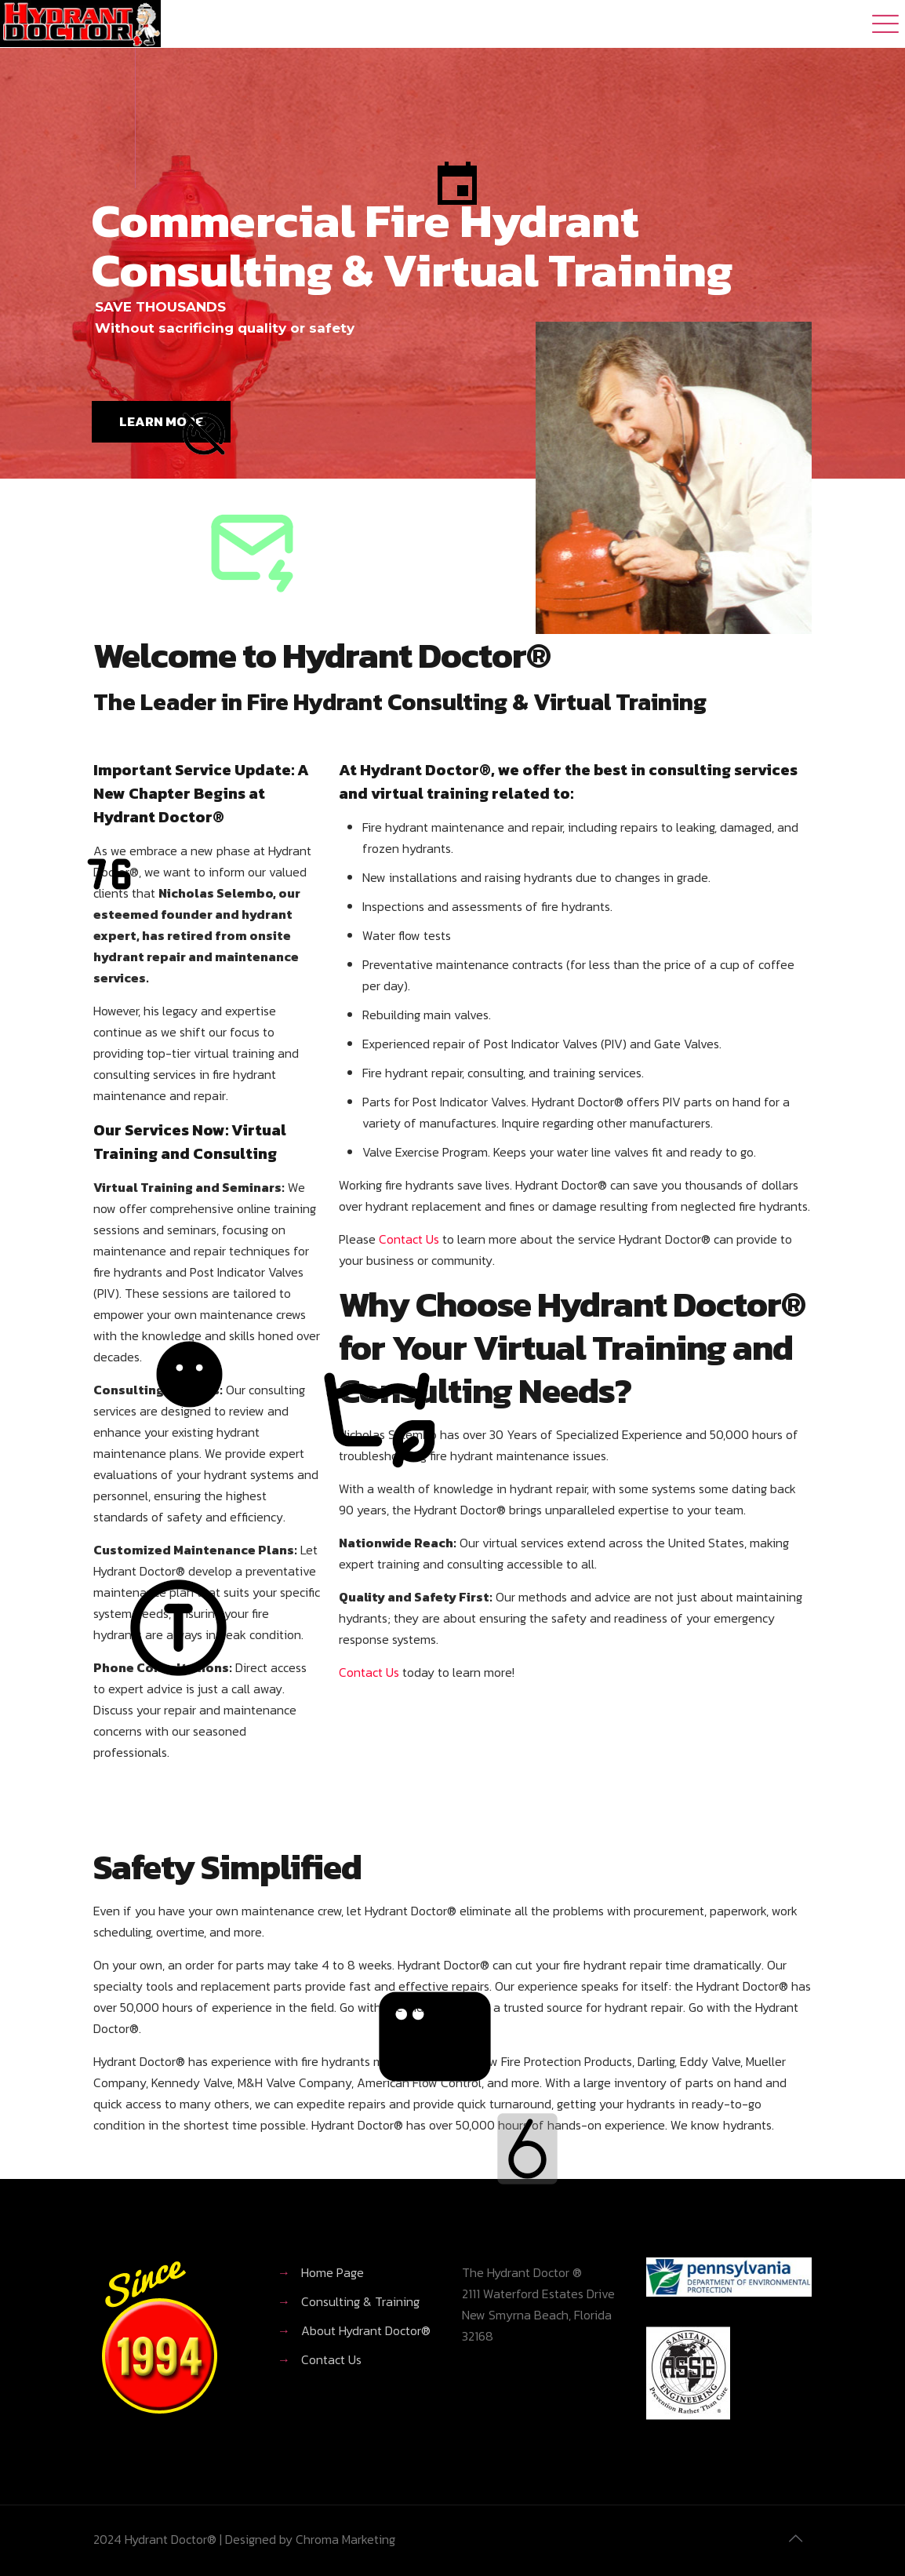 The width and height of the screenshot is (905, 2576). I want to click on open application window, so click(434, 2036).